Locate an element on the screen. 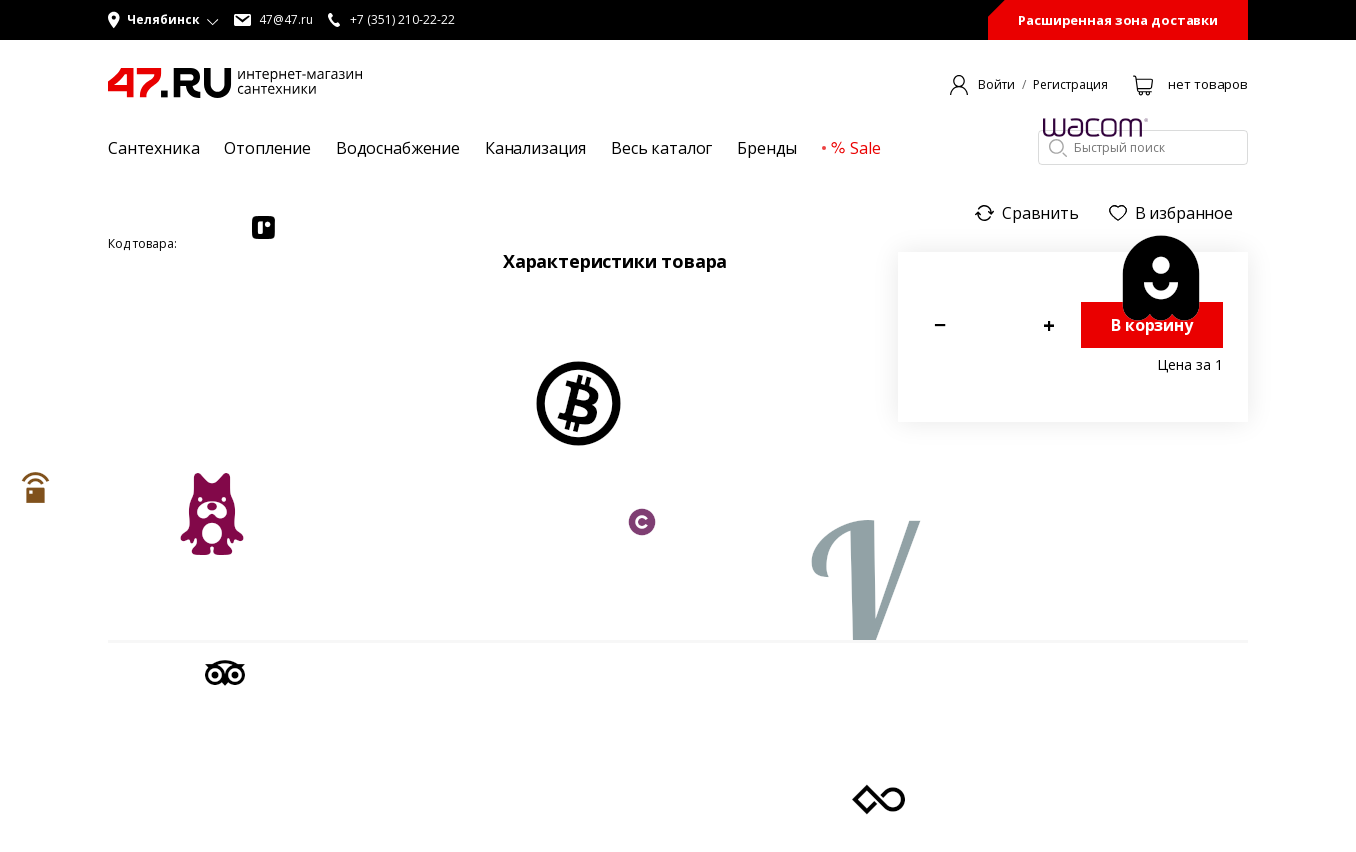 The width and height of the screenshot is (1356, 852). rescript programming language logo is located at coordinates (263, 227).